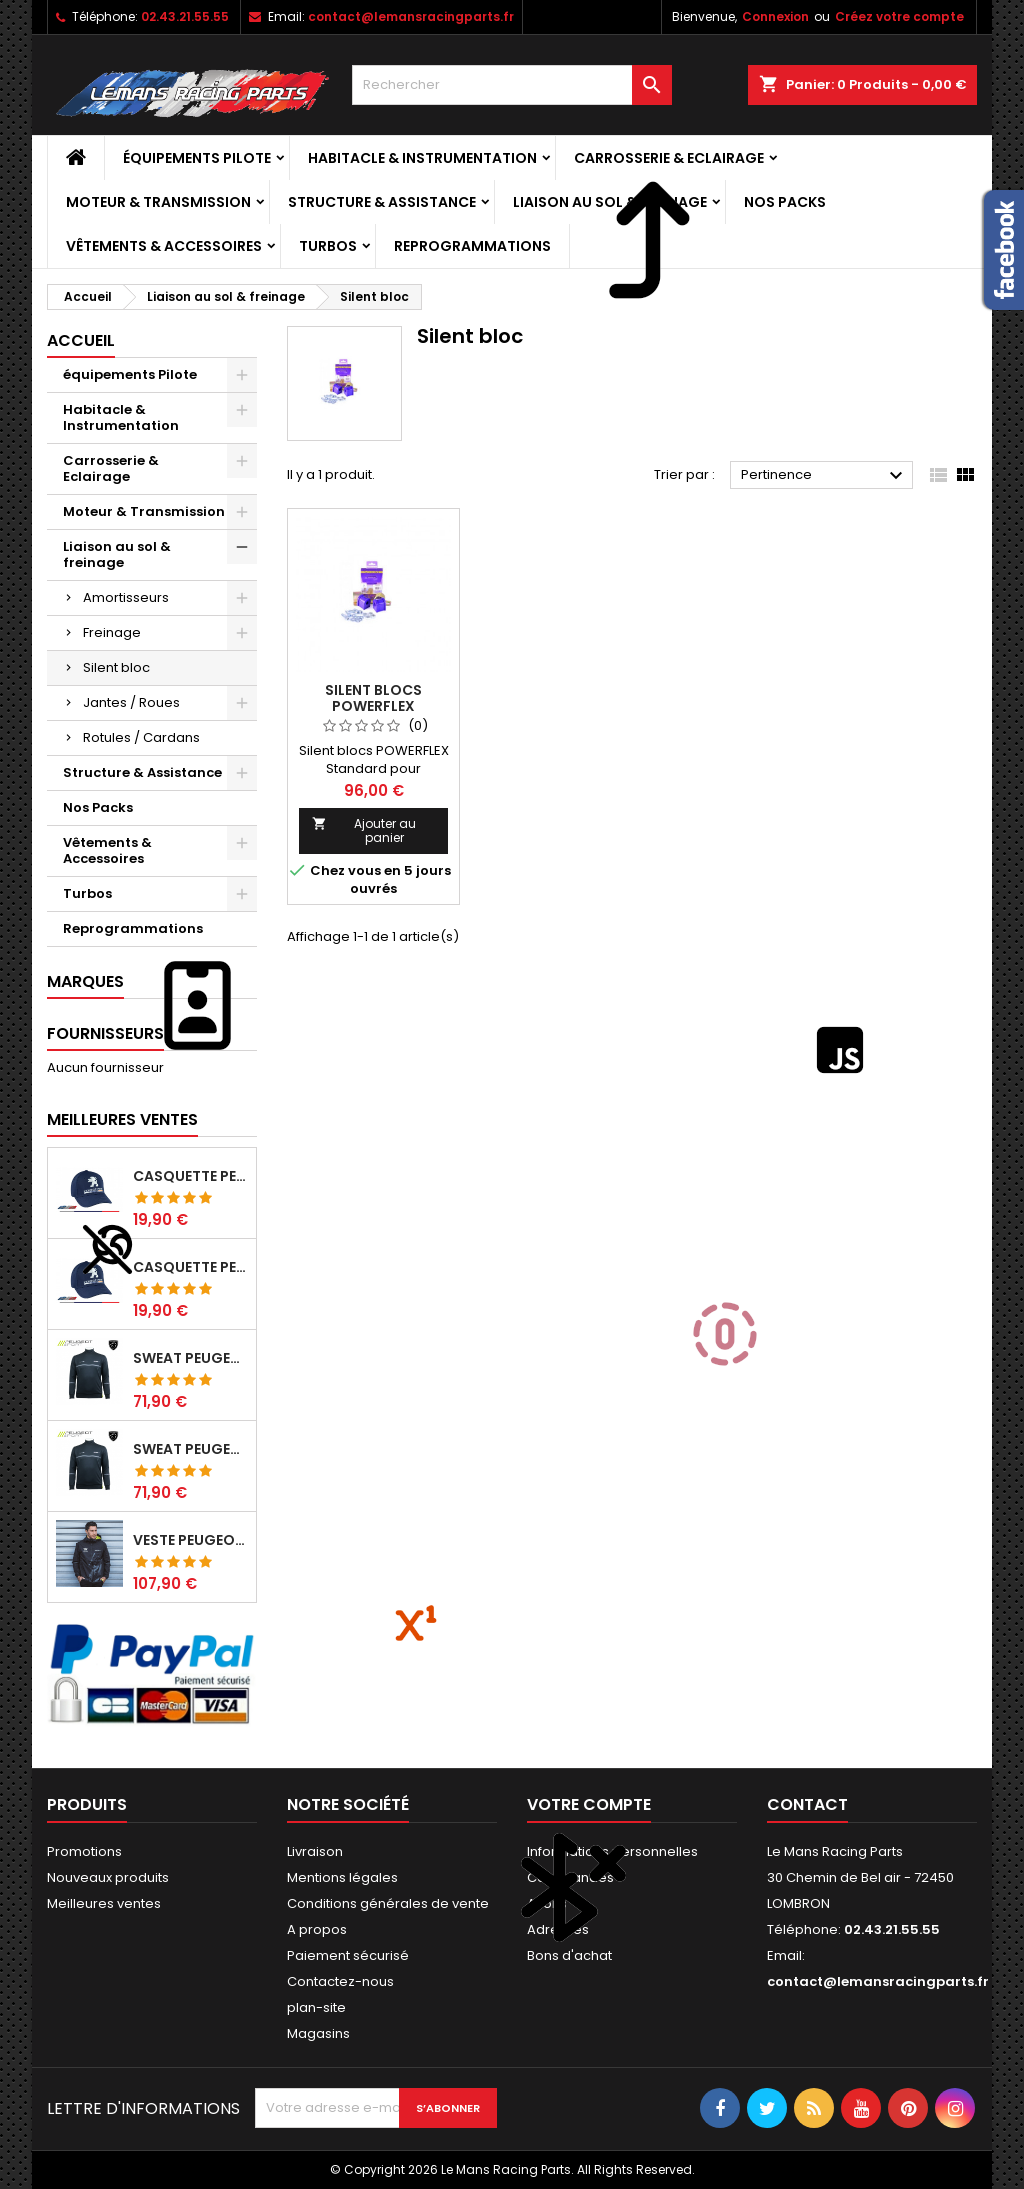 The image size is (1024, 2189). What do you see at coordinates (197, 1005) in the screenshot?
I see `view user profile or identification` at bounding box center [197, 1005].